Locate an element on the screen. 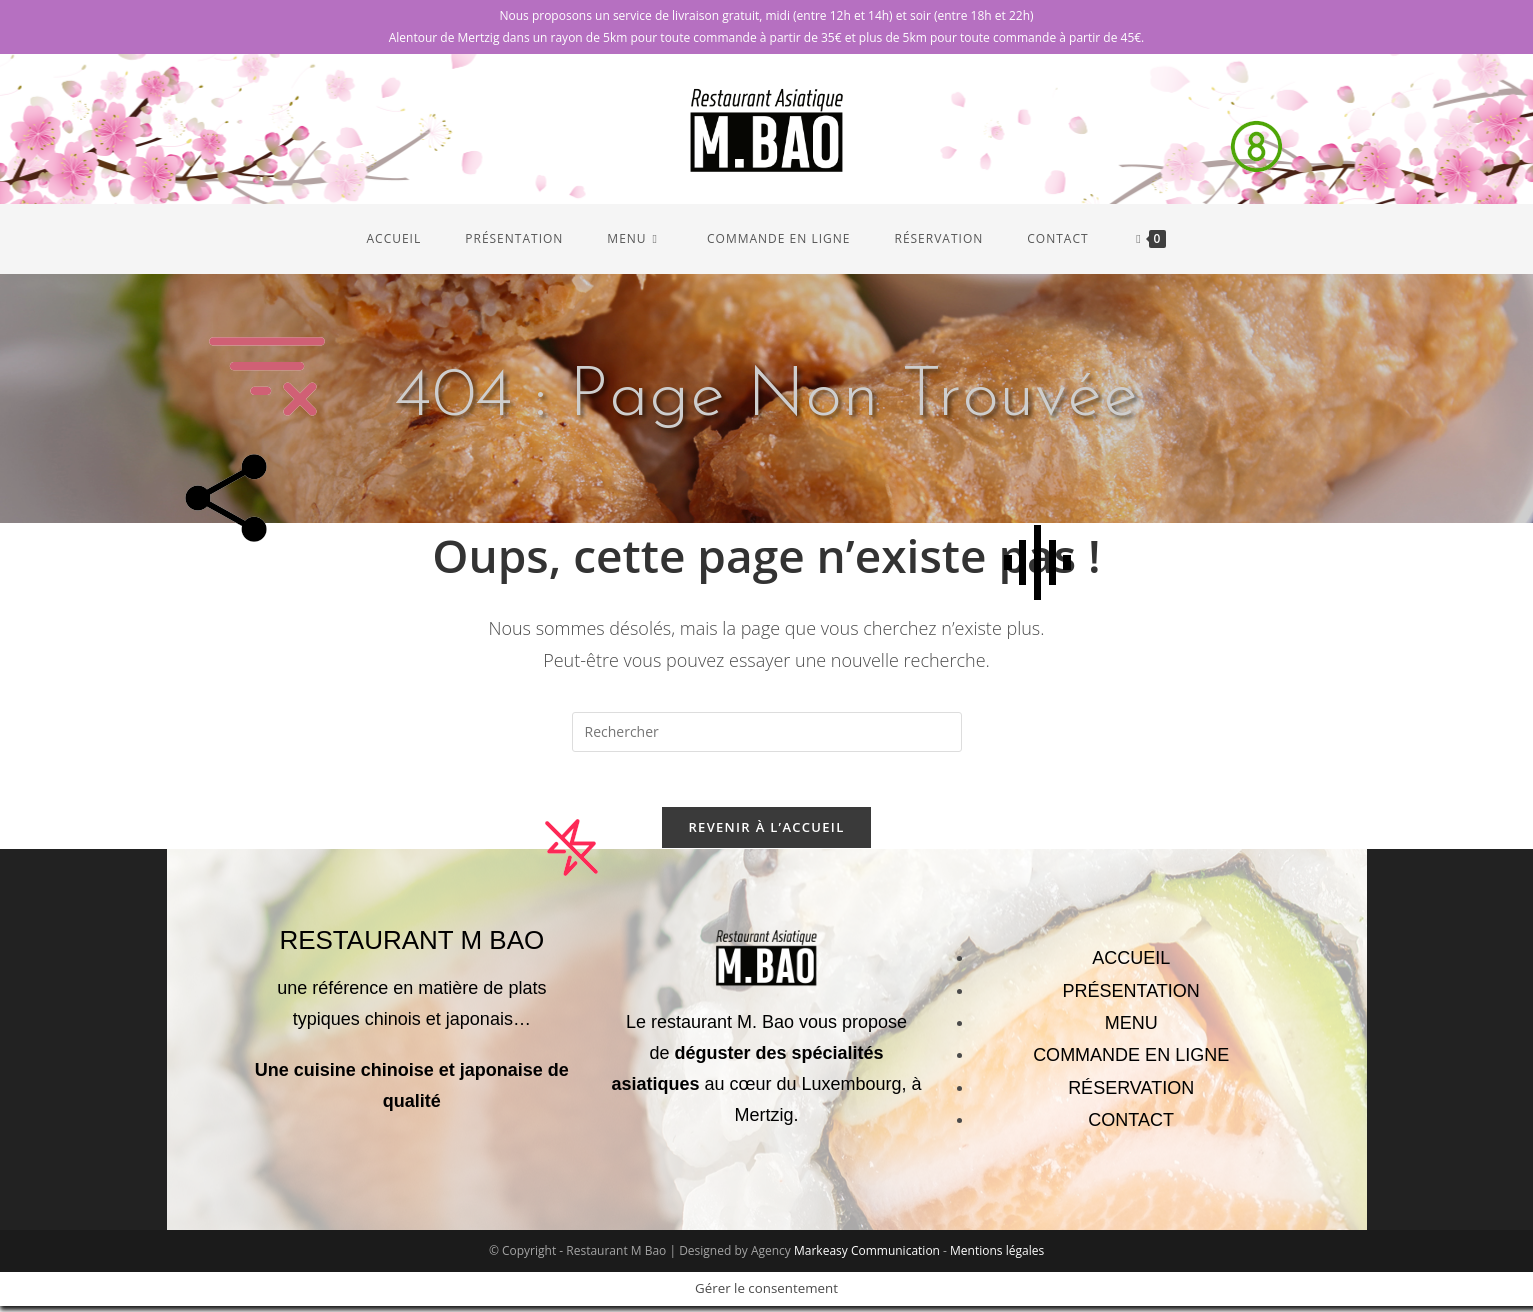 This screenshot has width=1533, height=1312. indicates step 8 in a multi-step process is located at coordinates (1256, 146).